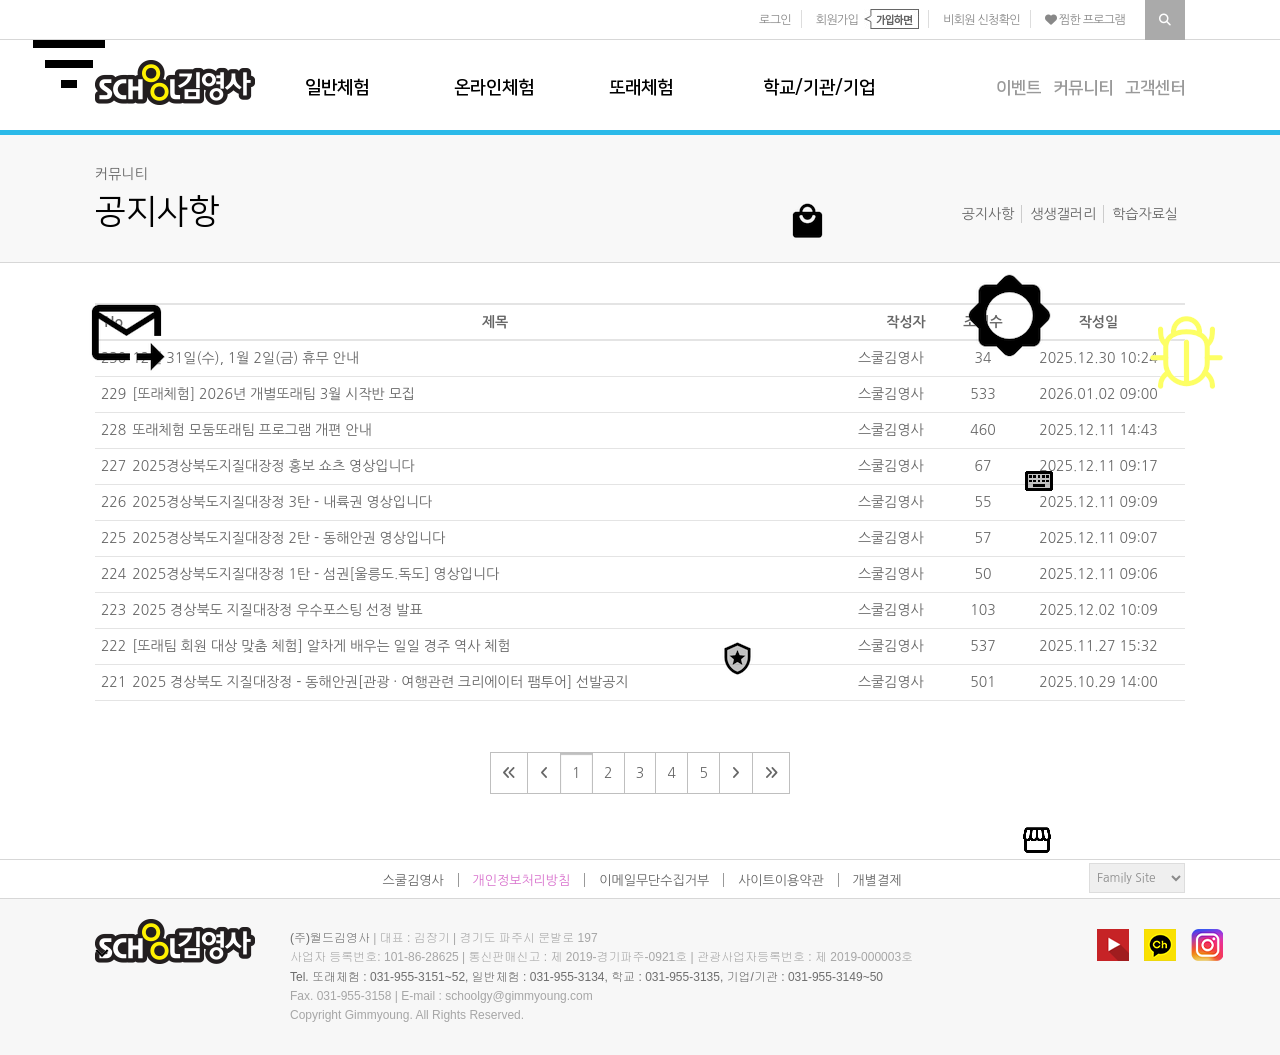 The height and width of the screenshot is (1055, 1280). Describe the element at coordinates (1037, 840) in the screenshot. I see `browse the online store or marketplace` at that location.